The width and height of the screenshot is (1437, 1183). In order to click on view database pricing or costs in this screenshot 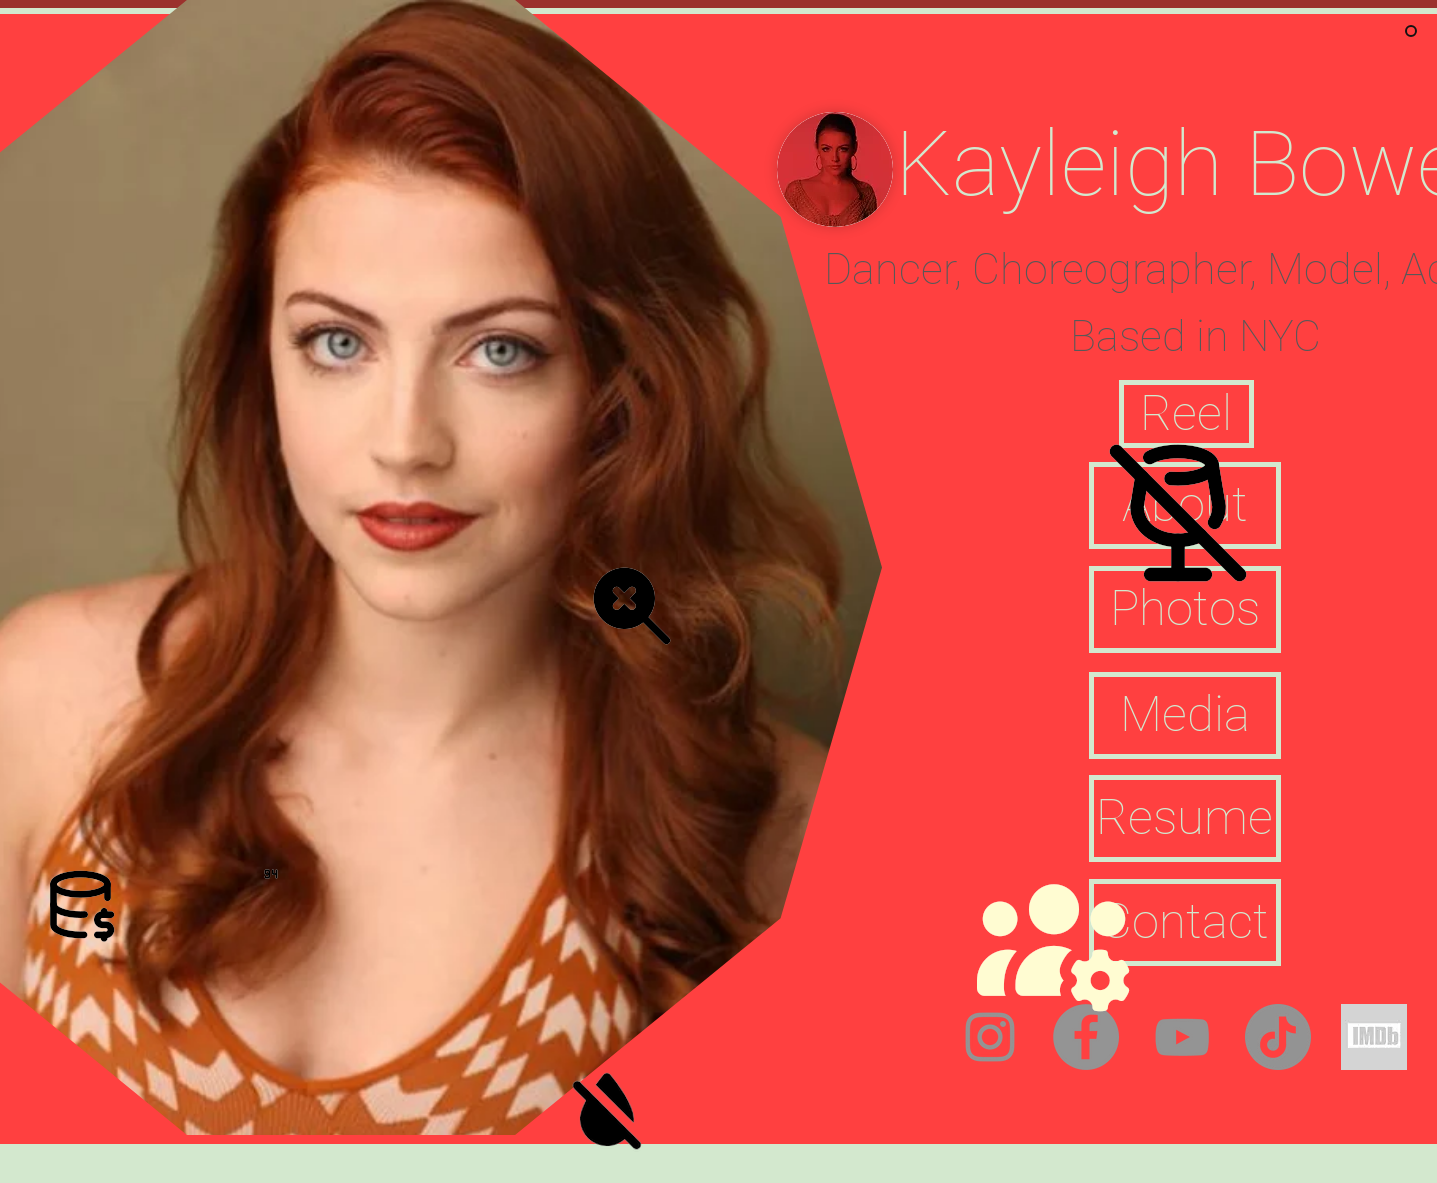, I will do `click(80, 904)`.